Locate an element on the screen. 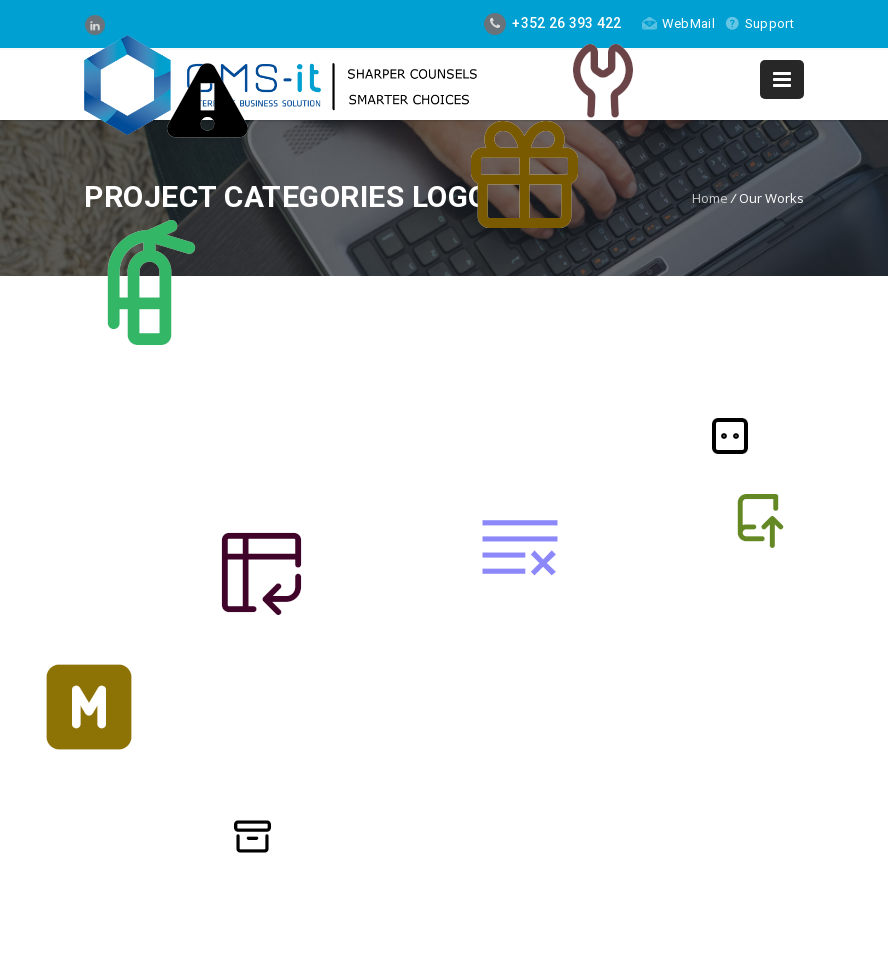 The image size is (888, 976). access settings or configuration options is located at coordinates (603, 80).